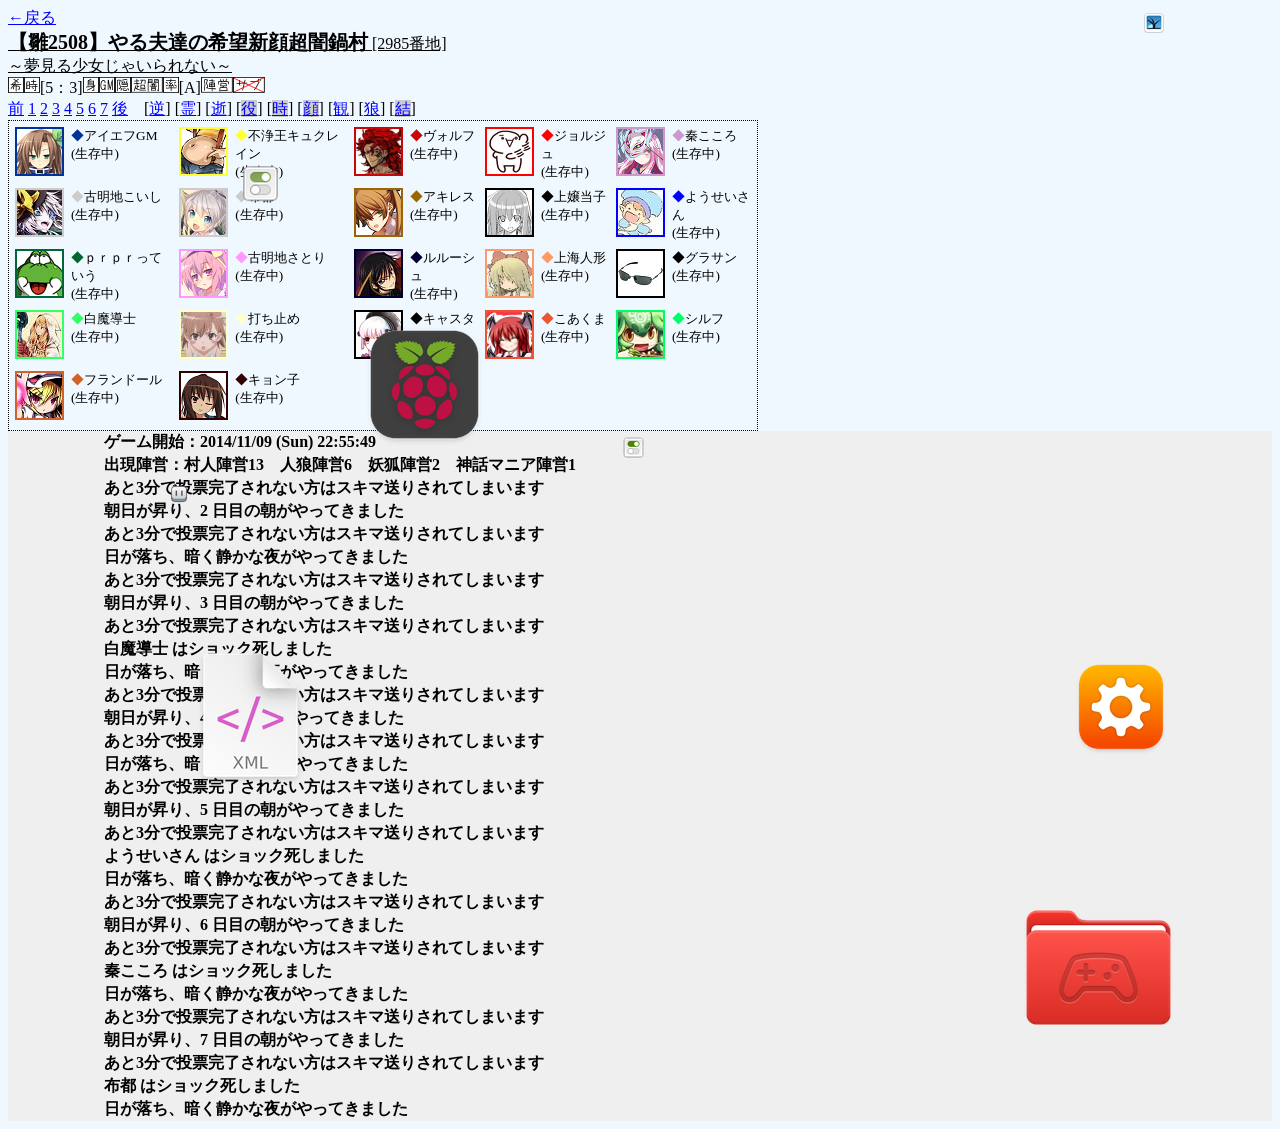 The width and height of the screenshot is (1280, 1129). Describe the element at coordinates (250, 717) in the screenshot. I see `an XML document file` at that location.